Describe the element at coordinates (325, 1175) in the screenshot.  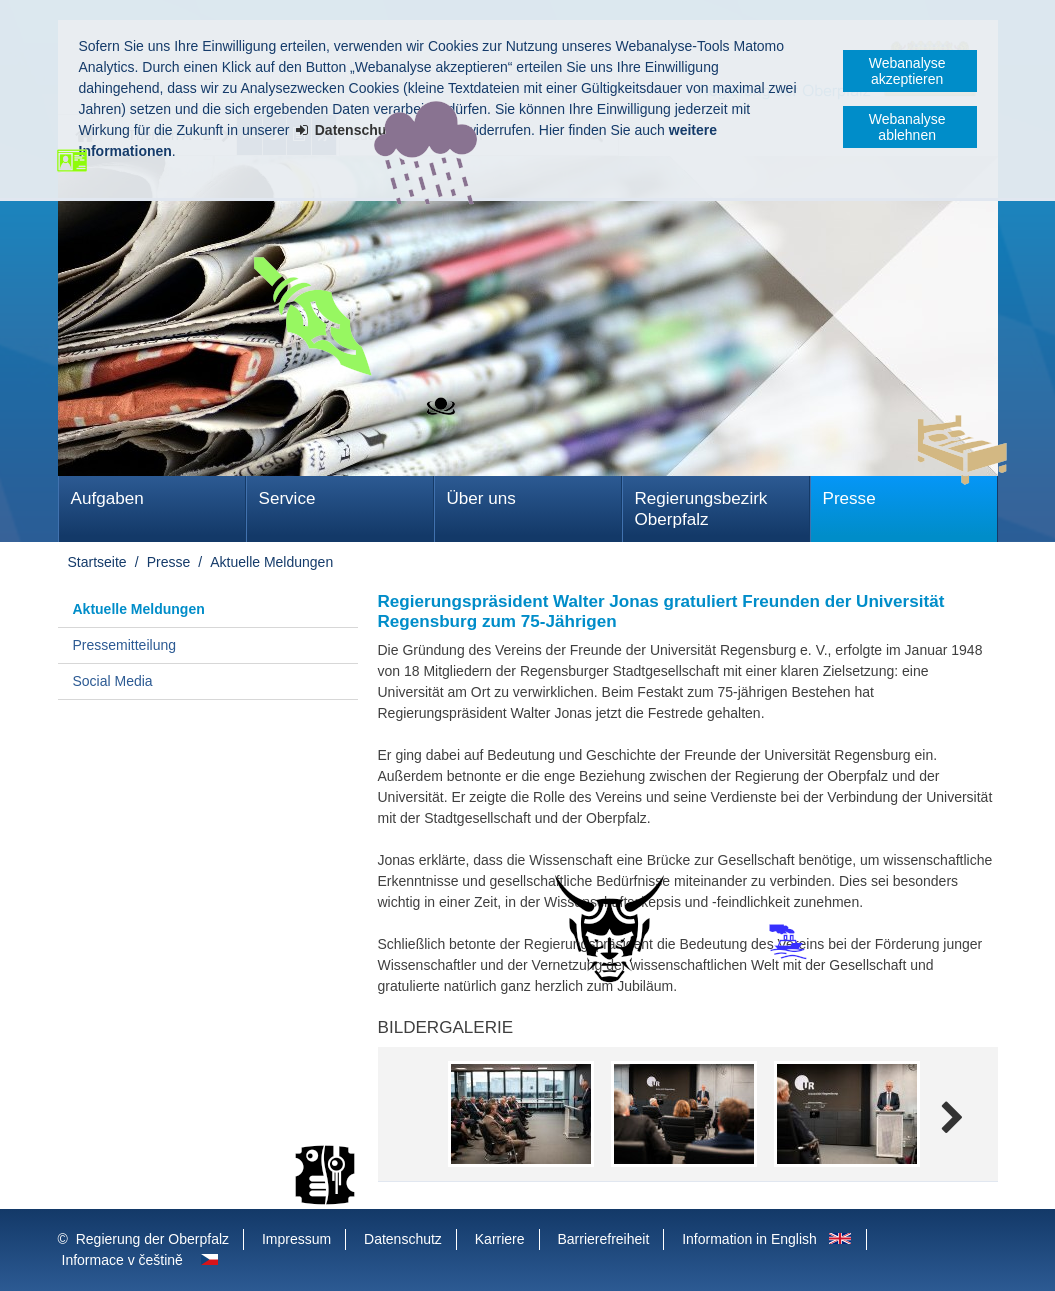
I see `represents a puzzle or matching game mechanic` at that location.